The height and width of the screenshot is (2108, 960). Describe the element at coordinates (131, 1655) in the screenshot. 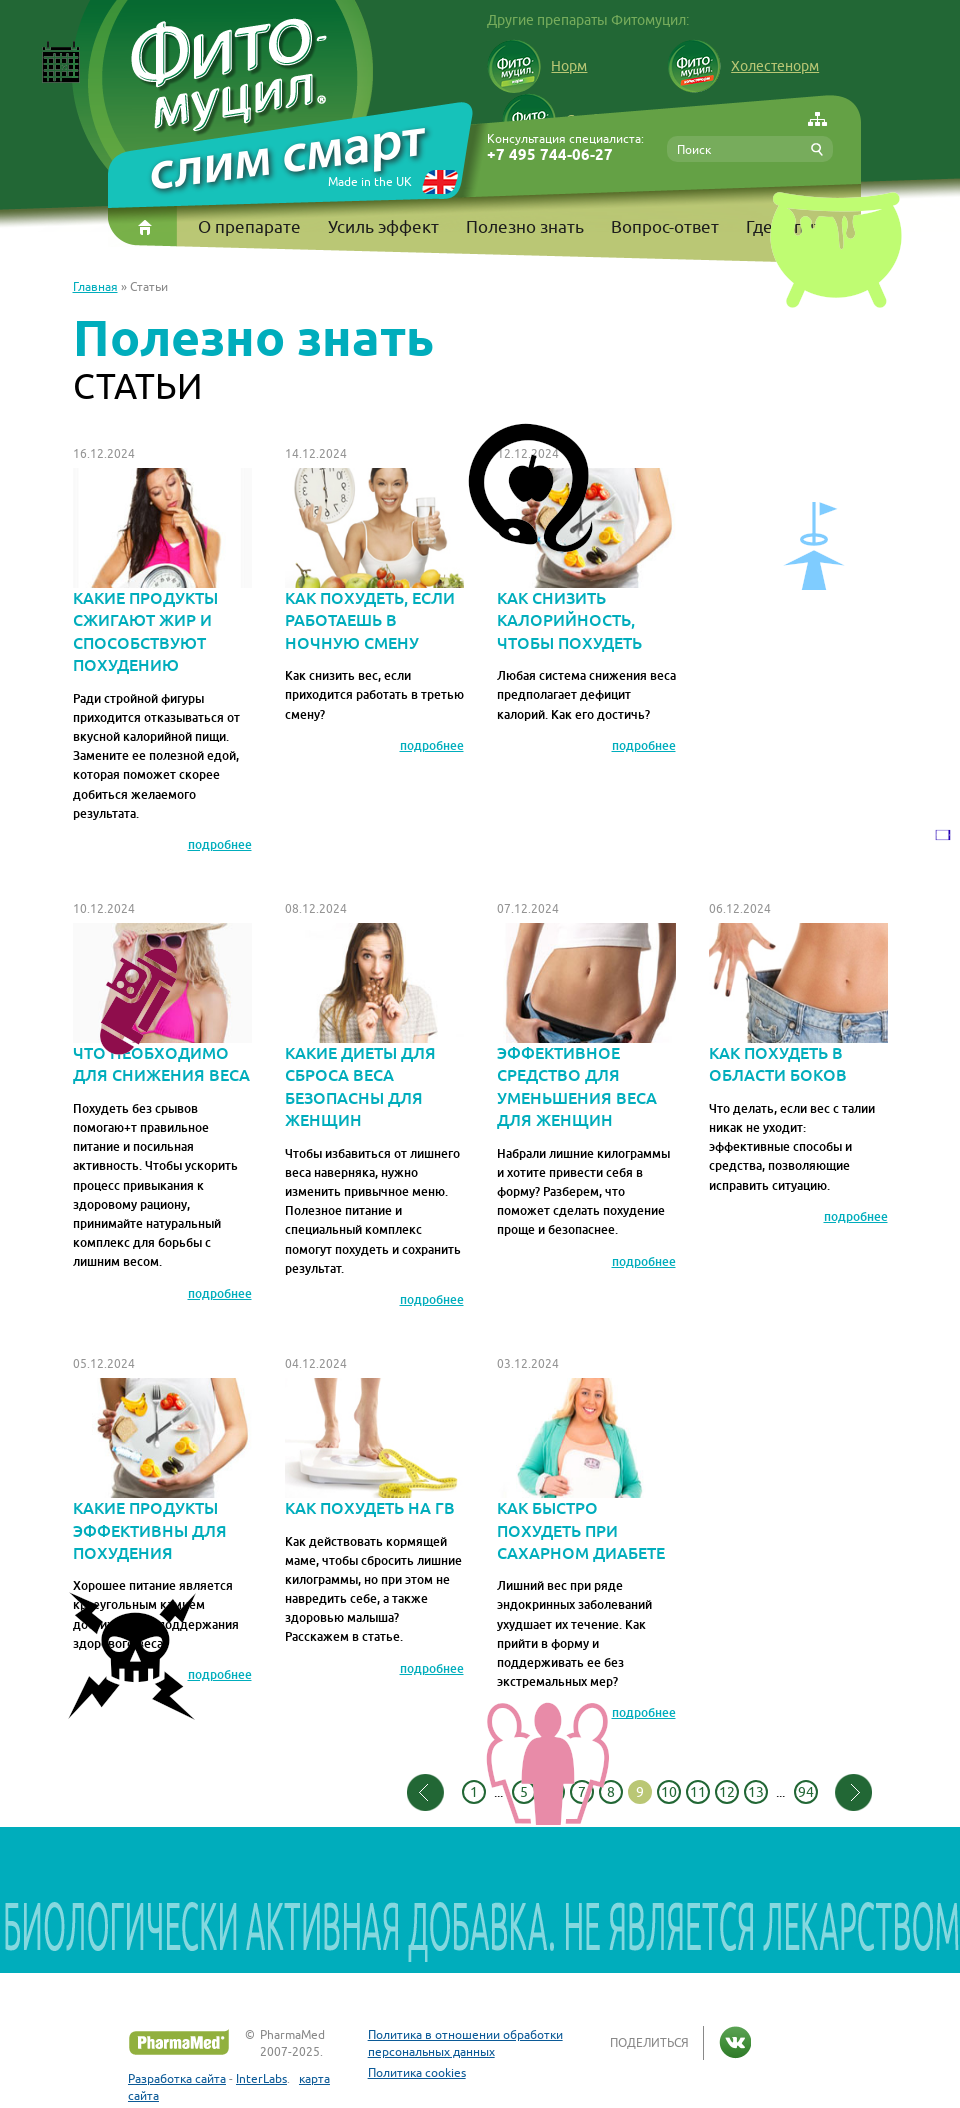

I see `indicates a powerful attack or special ability` at that location.